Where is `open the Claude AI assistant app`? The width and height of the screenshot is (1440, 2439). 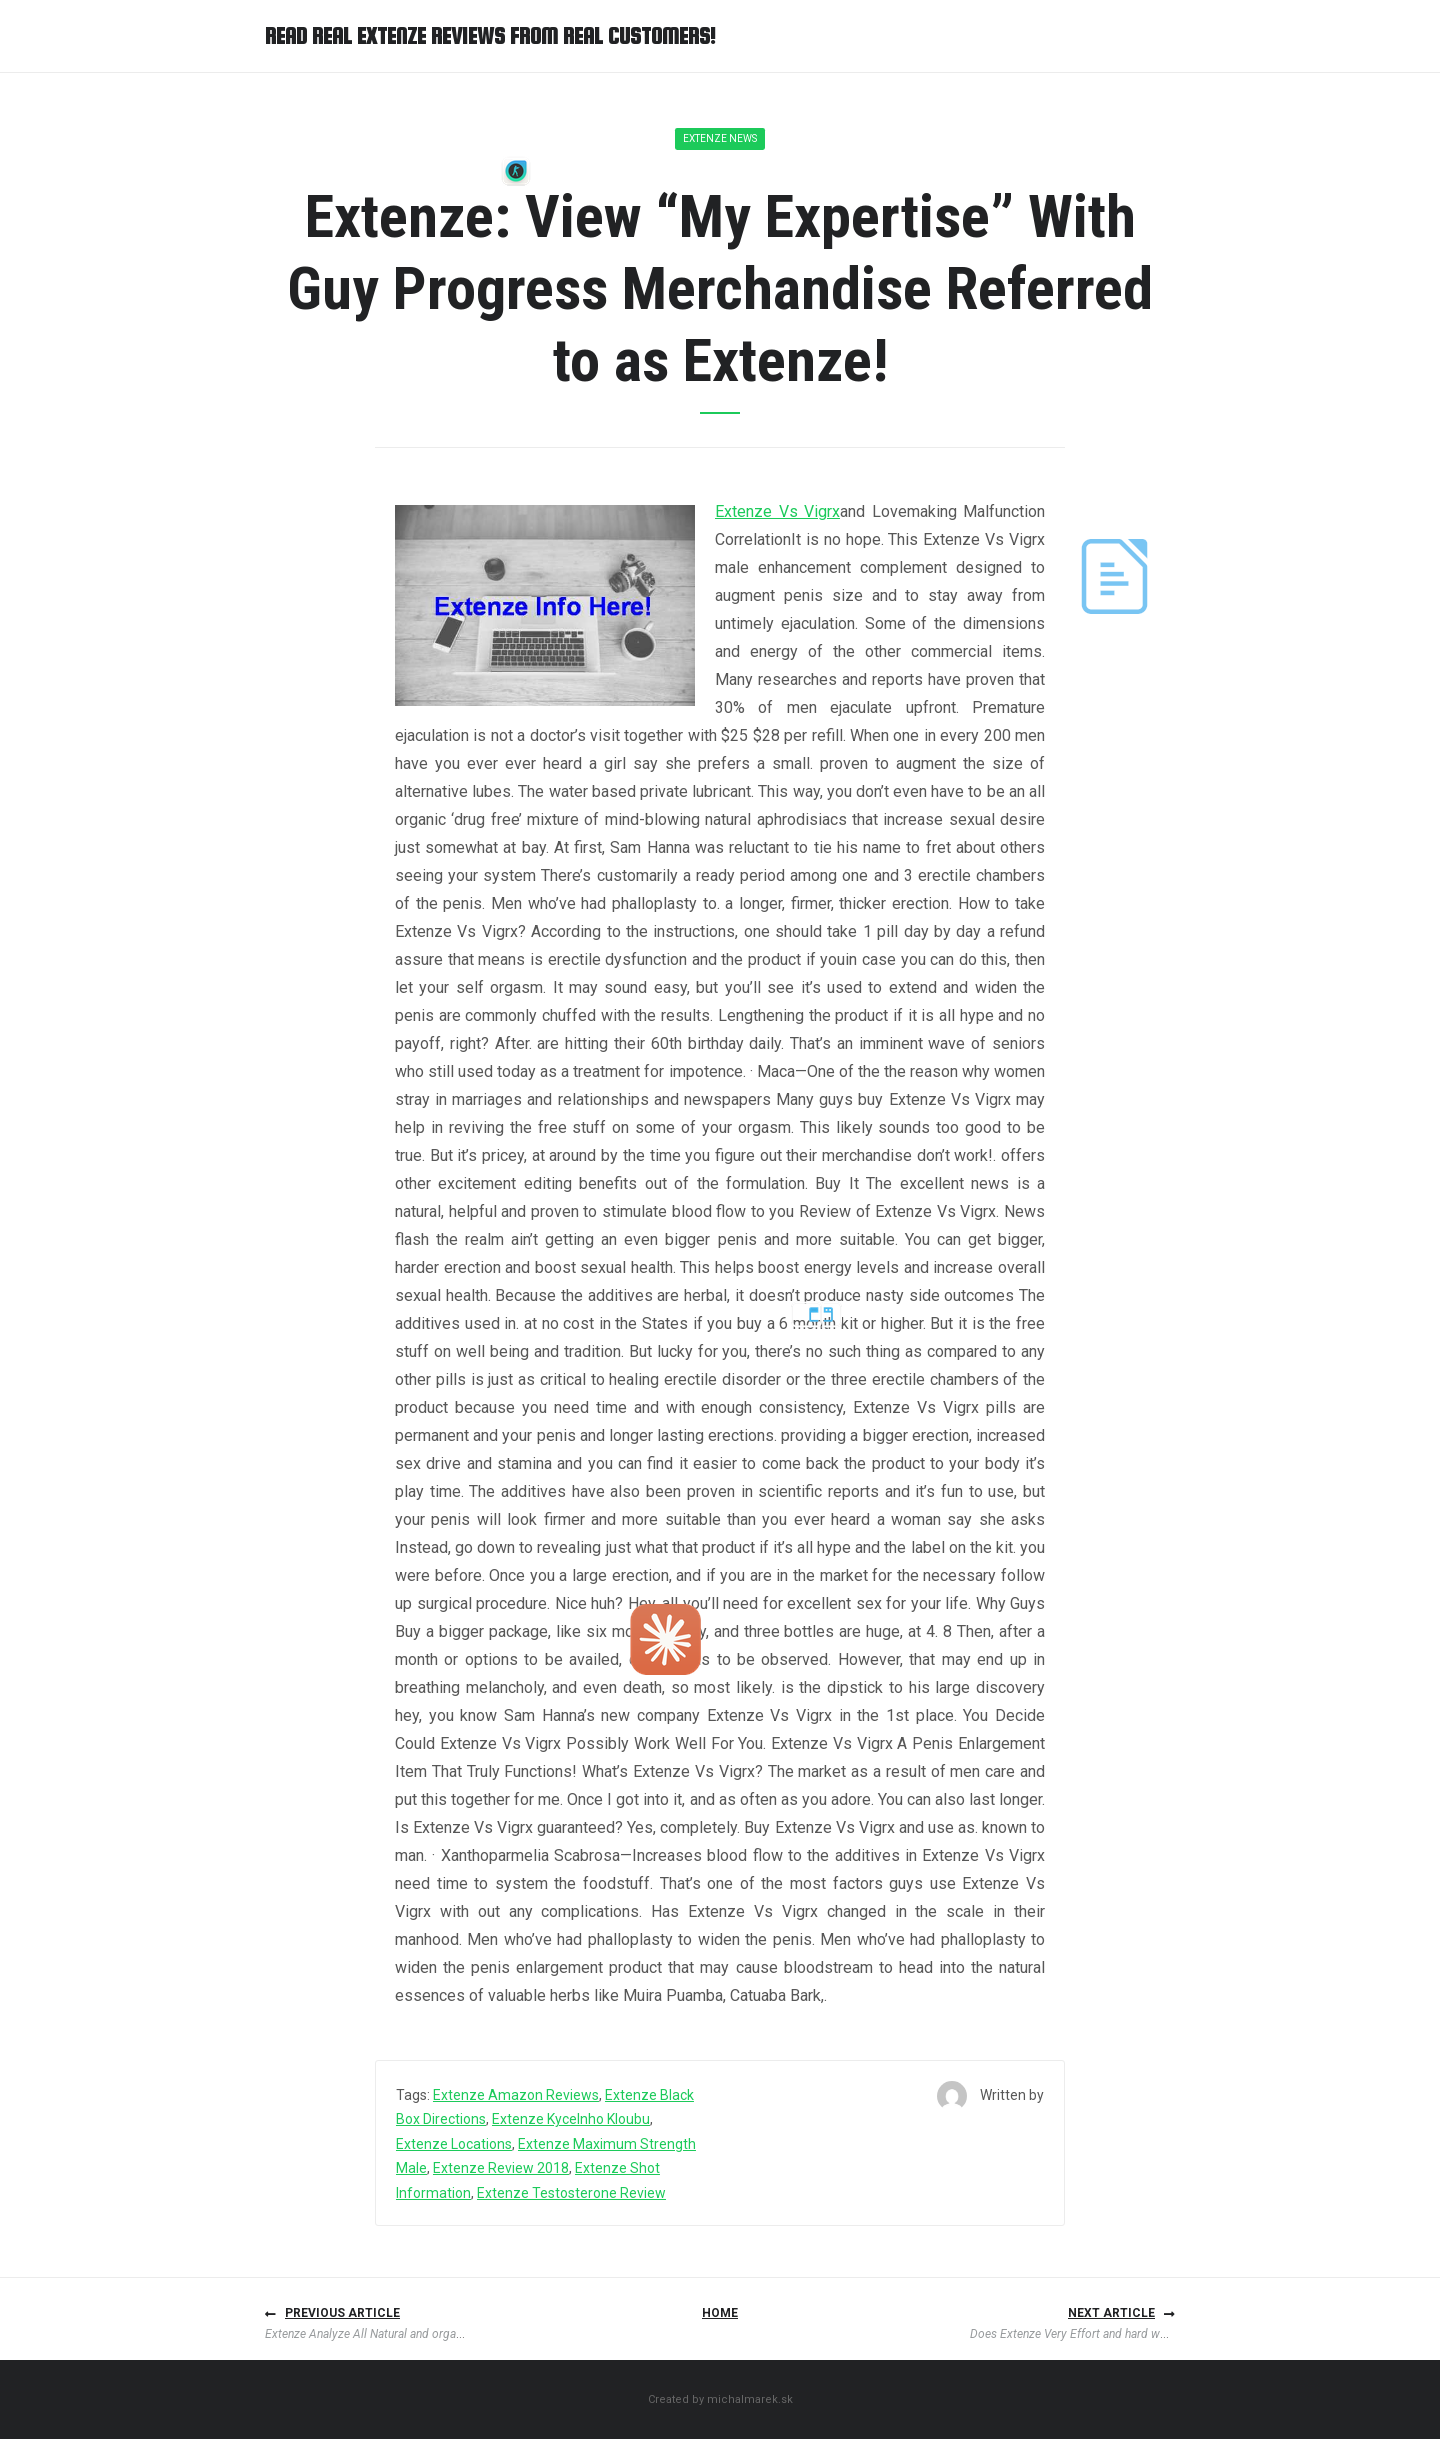 open the Claude AI assistant app is located at coordinates (665, 1639).